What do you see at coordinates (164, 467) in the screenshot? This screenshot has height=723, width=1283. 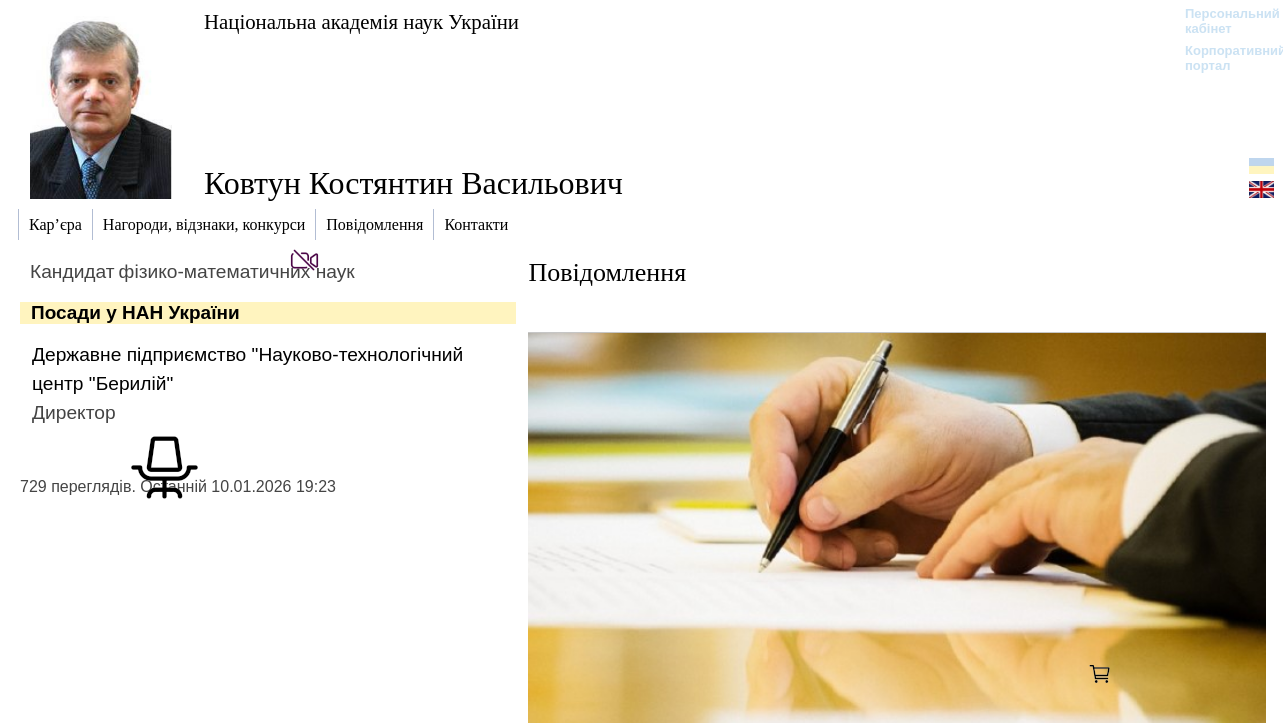 I see `access workspace or office settings` at bounding box center [164, 467].